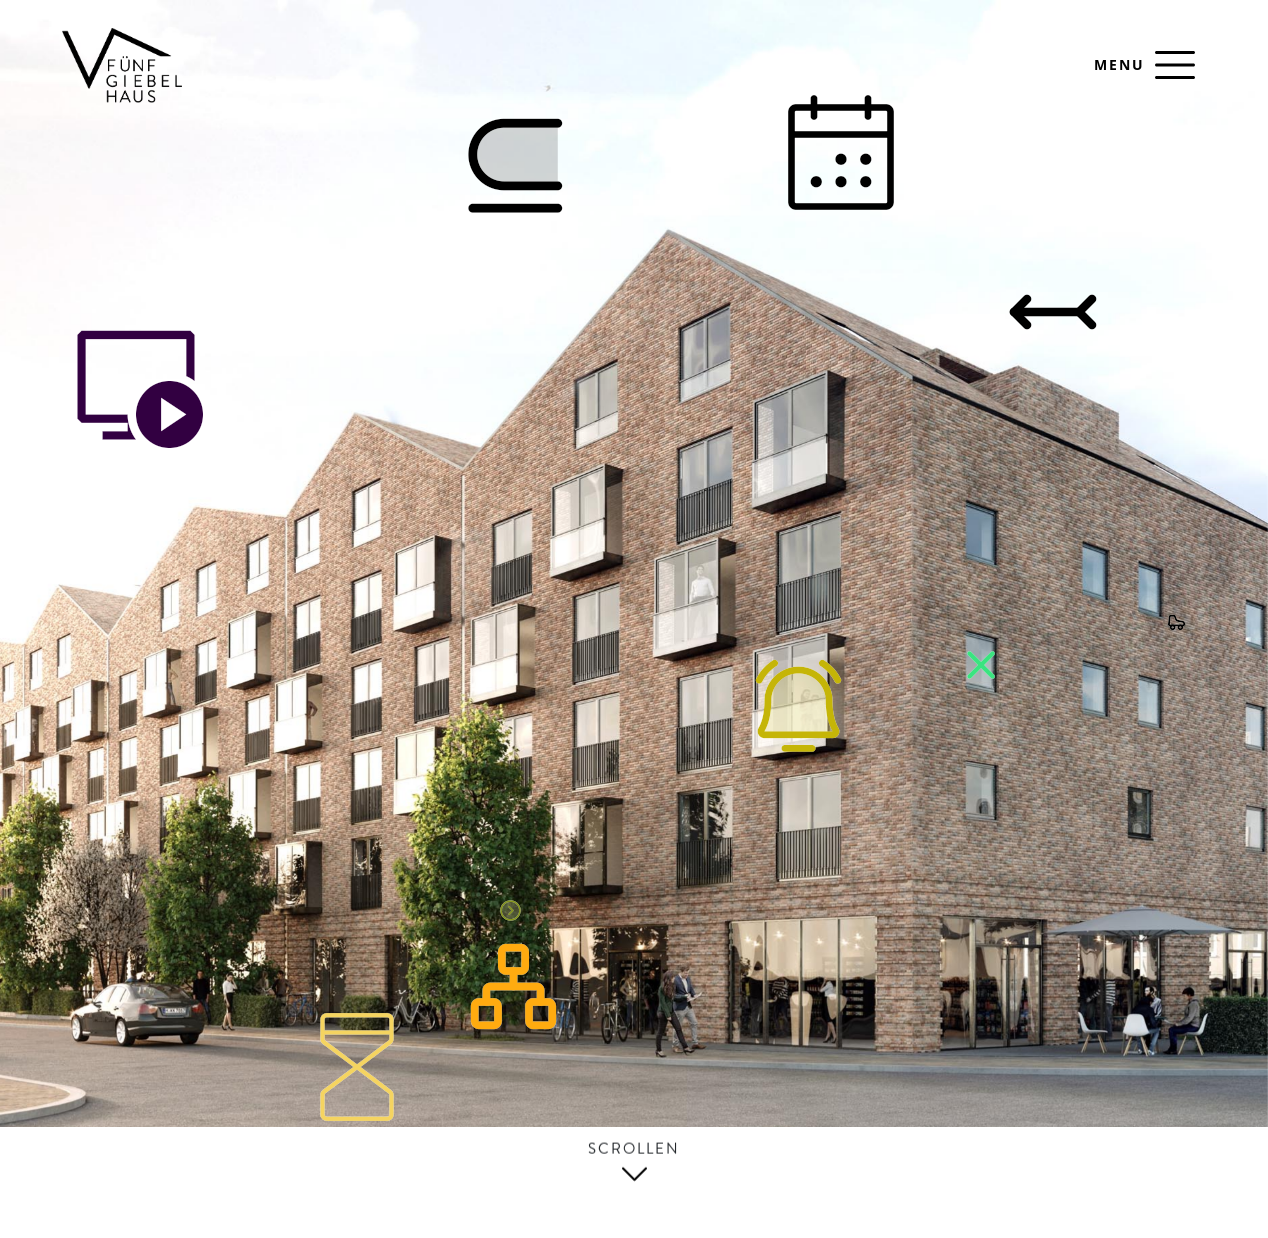 The height and width of the screenshot is (1238, 1268). What do you see at coordinates (136, 381) in the screenshot?
I see `indicates a virtual machine is currently running` at bounding box center [136, 381].